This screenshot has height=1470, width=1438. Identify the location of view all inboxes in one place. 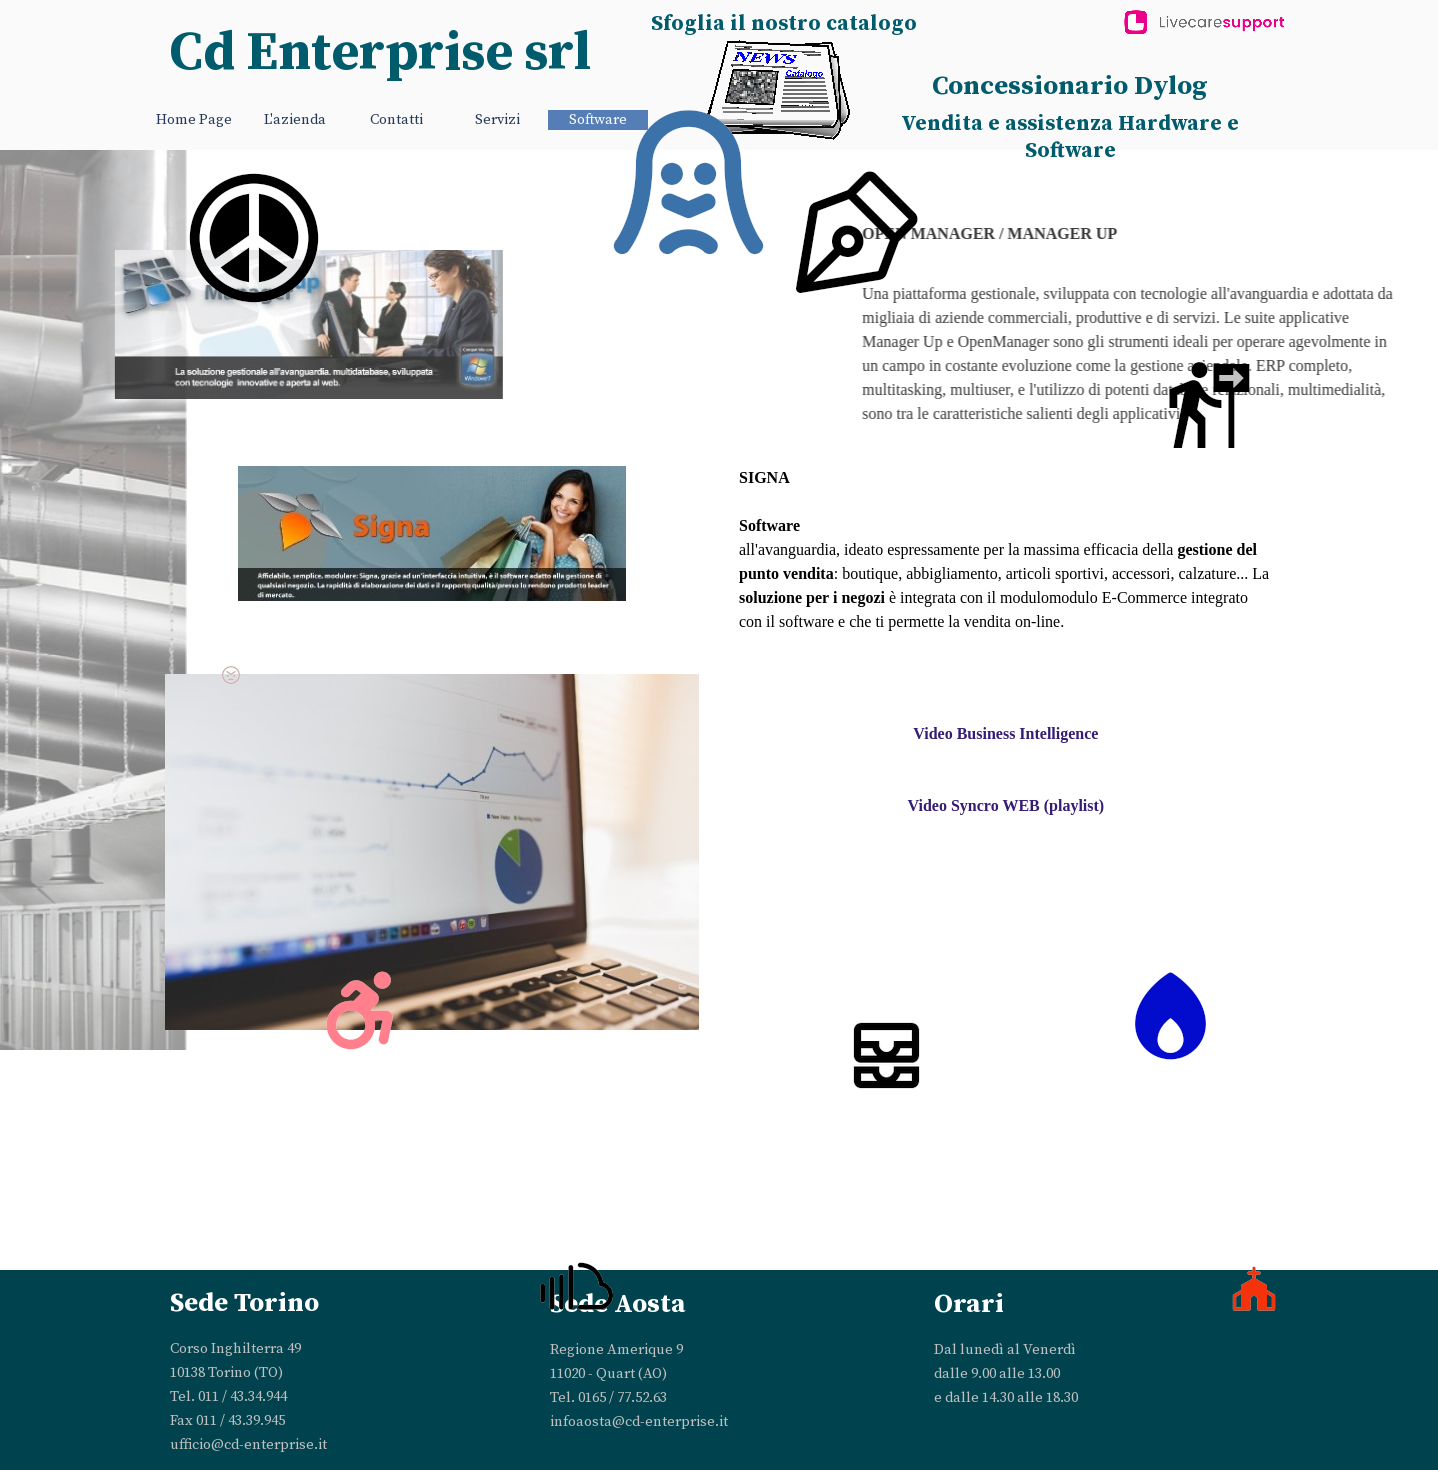
(886, 1055).